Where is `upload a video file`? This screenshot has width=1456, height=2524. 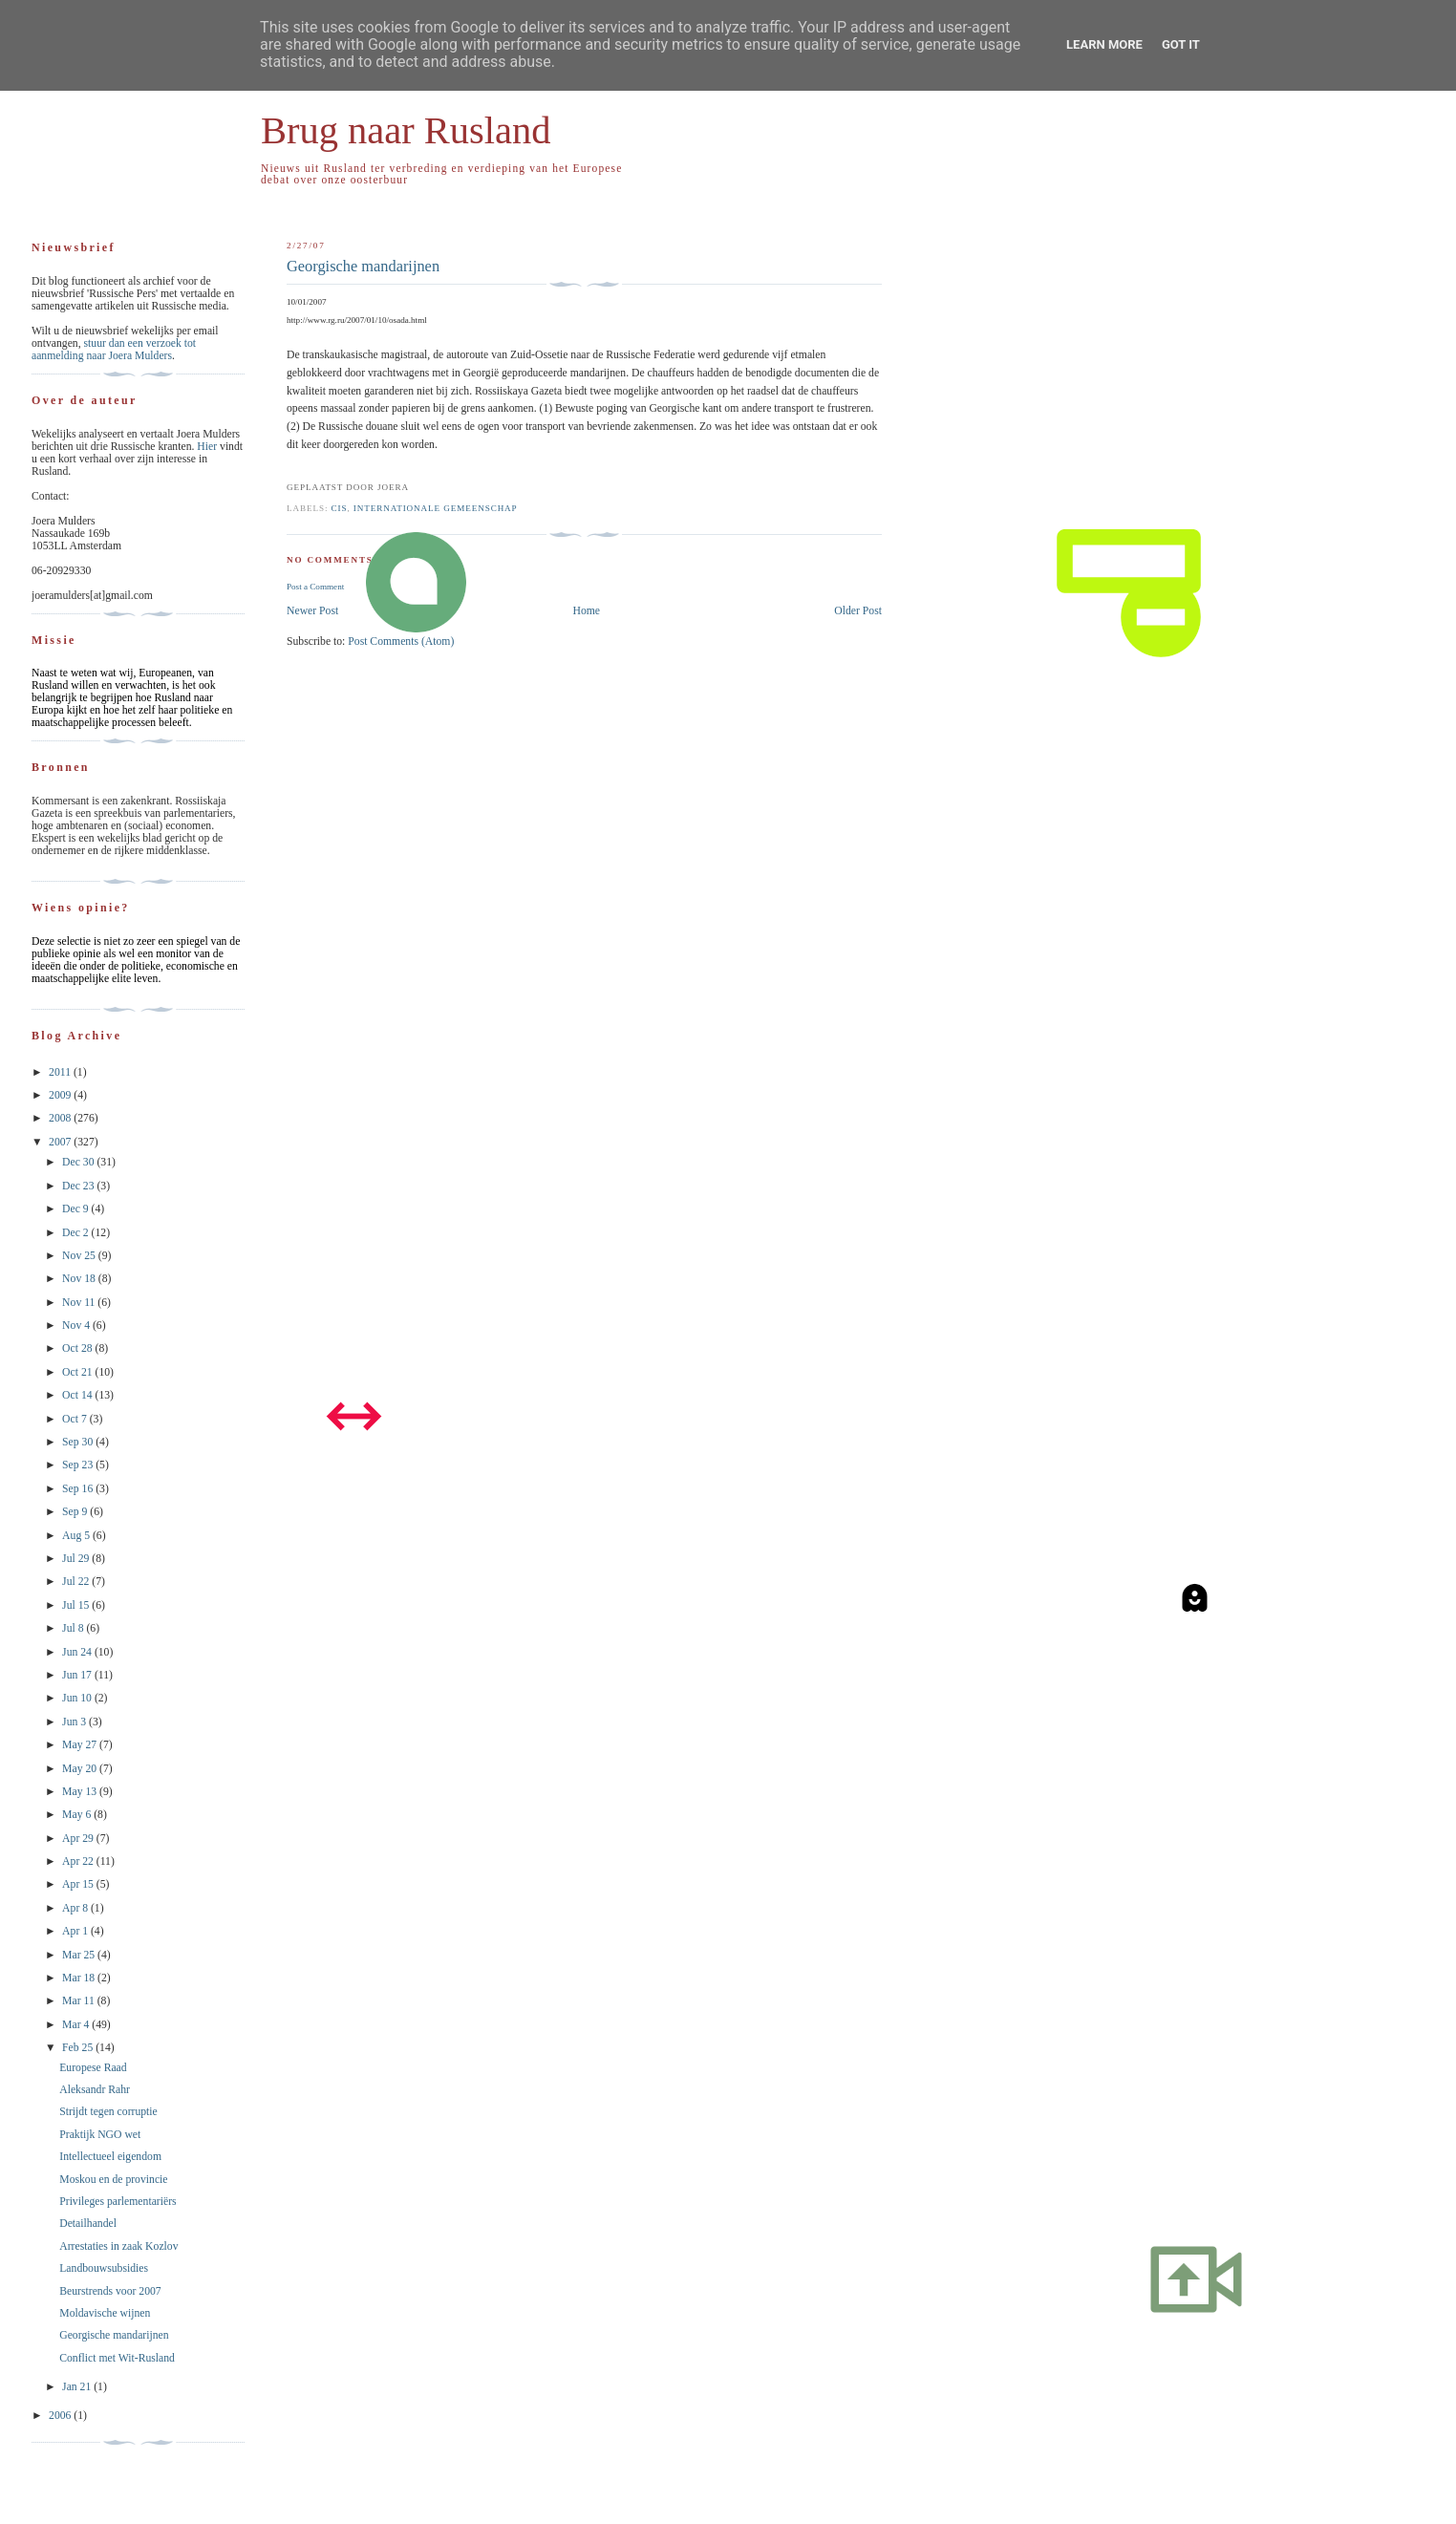
upload a video file is located at coordinates (1196, 2279).